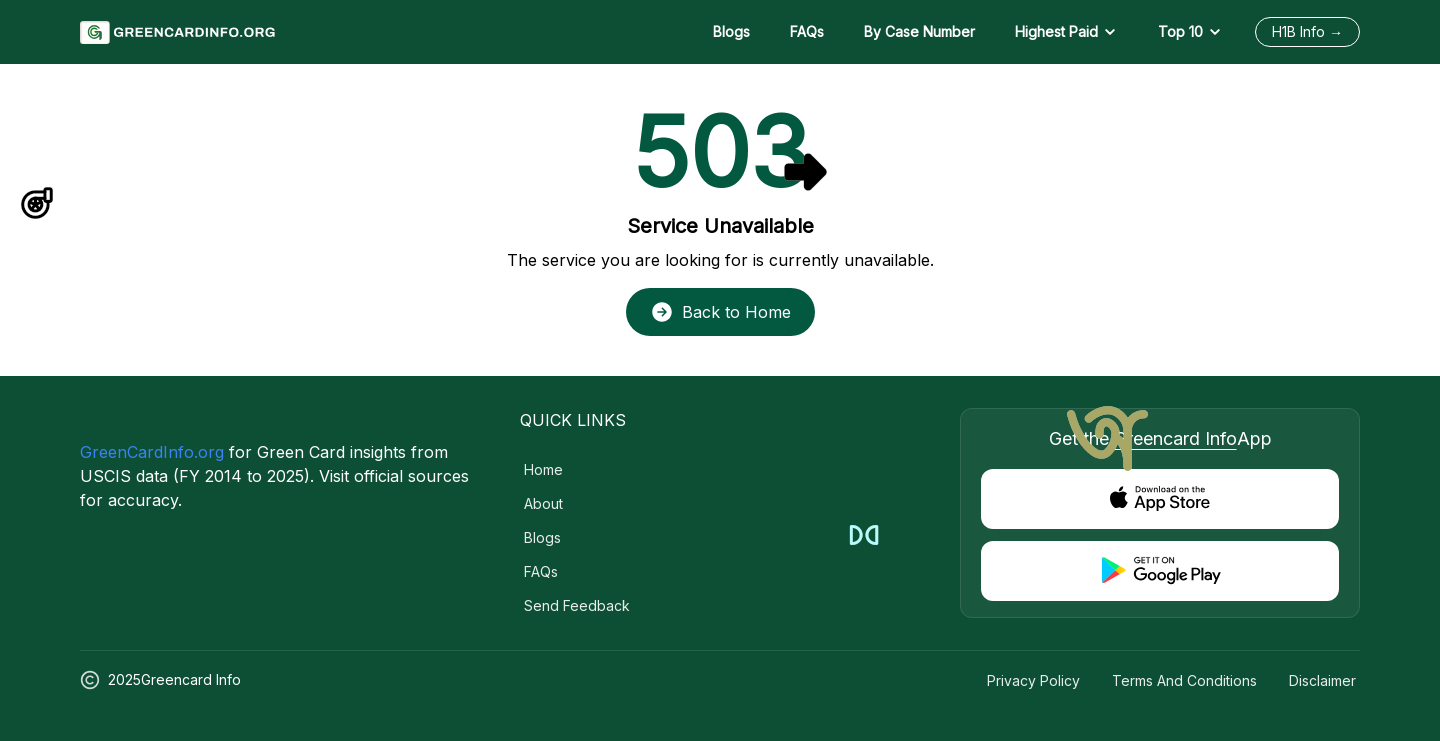 This screenshot has width=1440, height=741. Describe the element at coordinates (864, 535) in the screenshot. I see `indicates dolby digital audio support` at that location.